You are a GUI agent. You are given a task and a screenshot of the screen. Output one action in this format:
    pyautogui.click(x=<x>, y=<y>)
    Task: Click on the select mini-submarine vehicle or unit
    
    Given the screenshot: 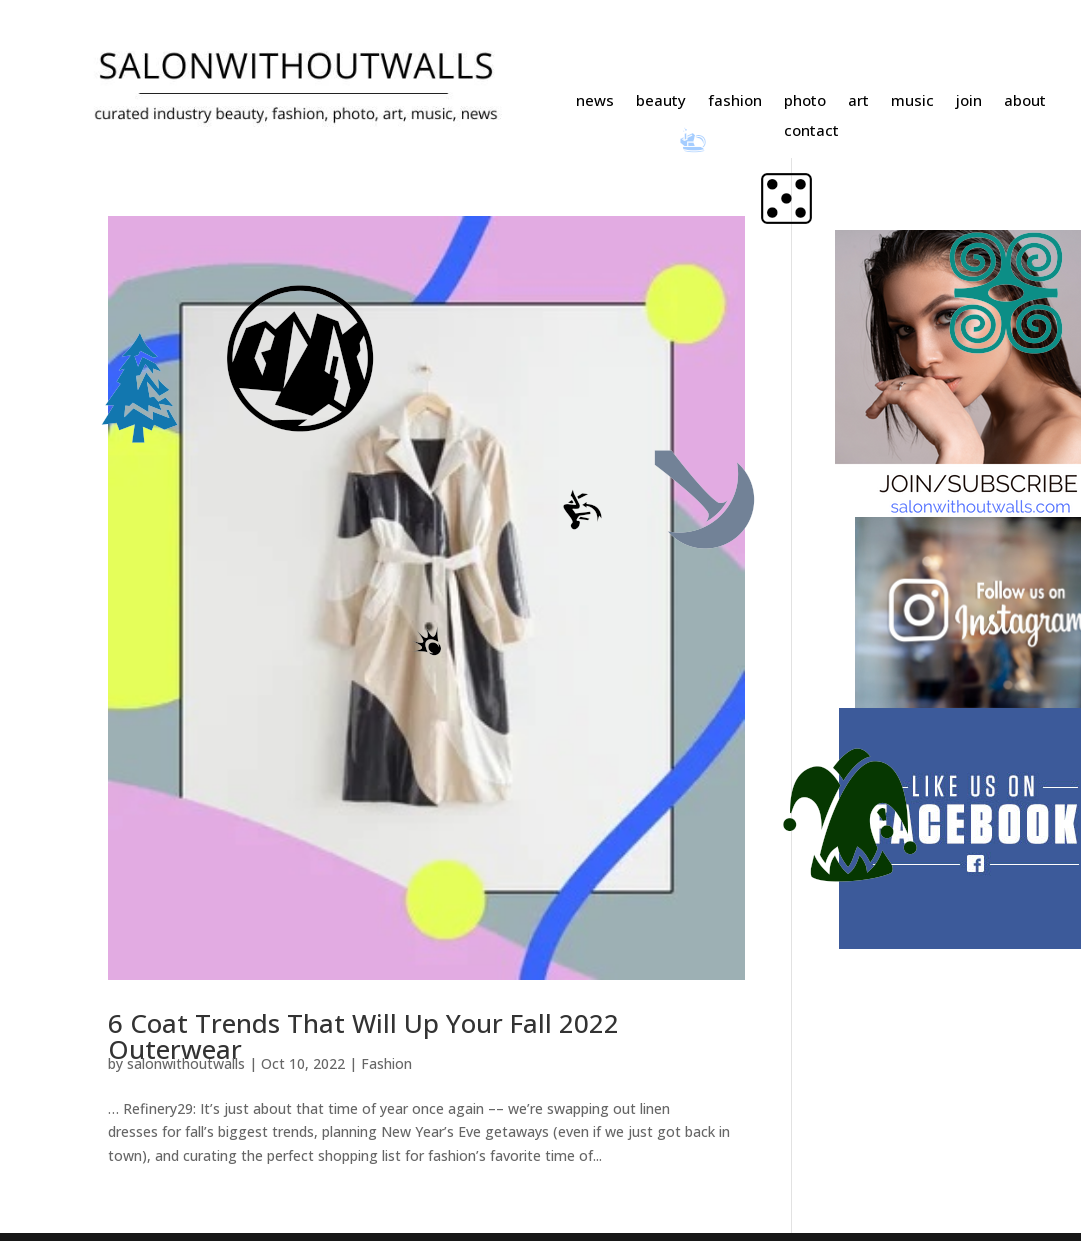 What is the action you would take?
    pyautogui.click(x=693, y=140)
    